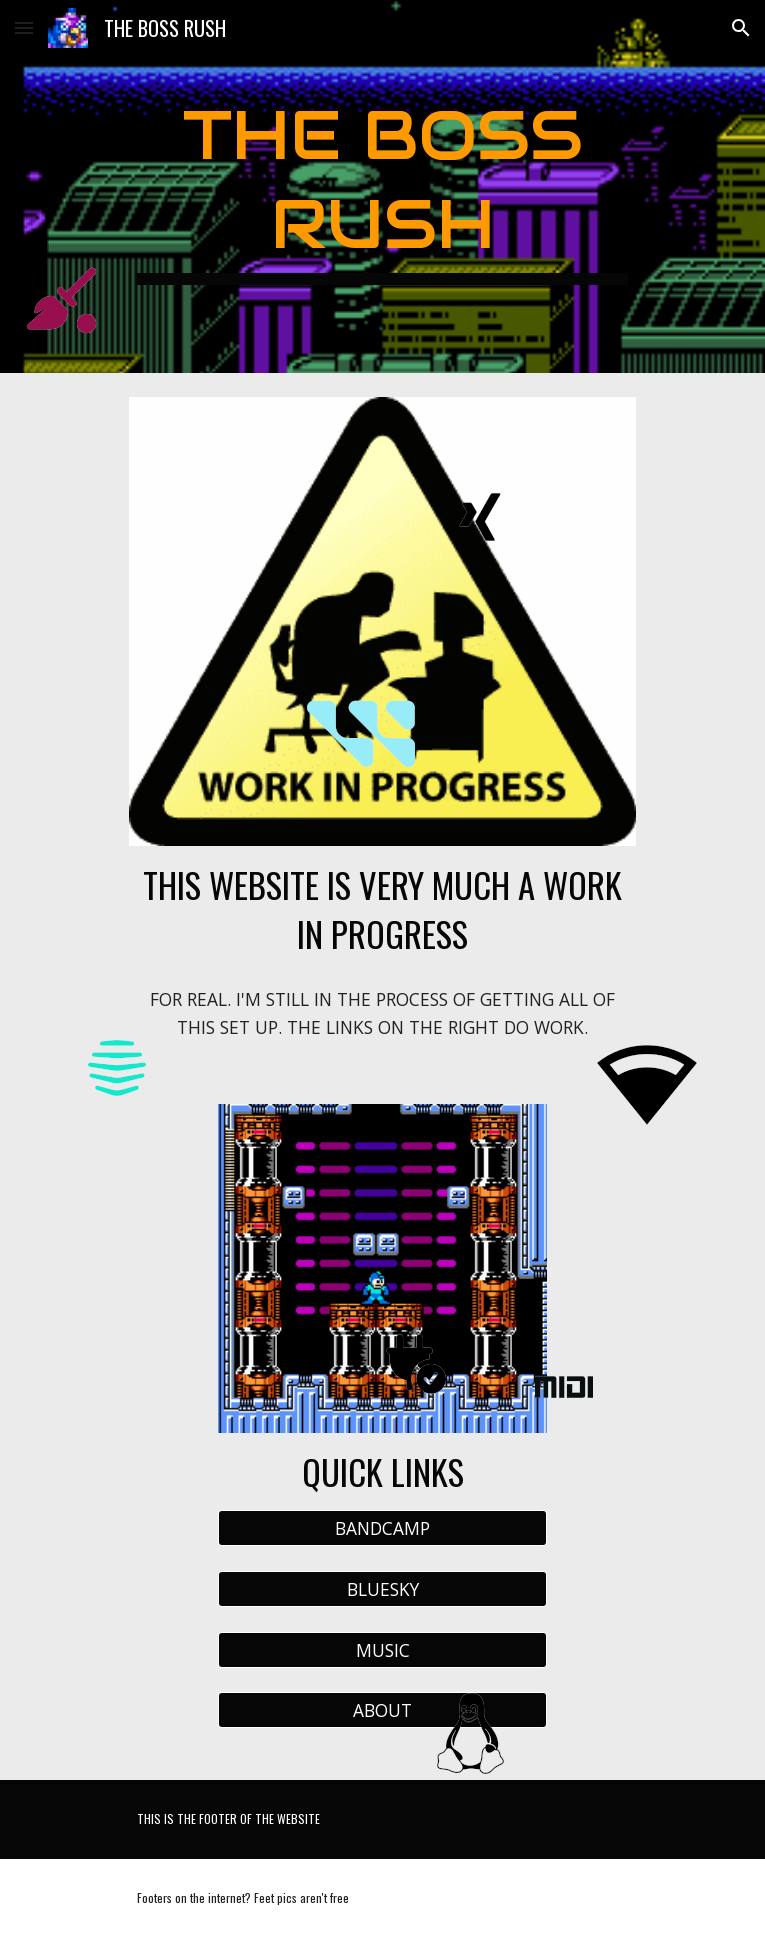 The height and width of the screenshot is (1937, 765). What do you see at coordinates (413, 1364) in the screenshot?
I see `indicates successful connection or power status` at bounding box center [413, 1364].